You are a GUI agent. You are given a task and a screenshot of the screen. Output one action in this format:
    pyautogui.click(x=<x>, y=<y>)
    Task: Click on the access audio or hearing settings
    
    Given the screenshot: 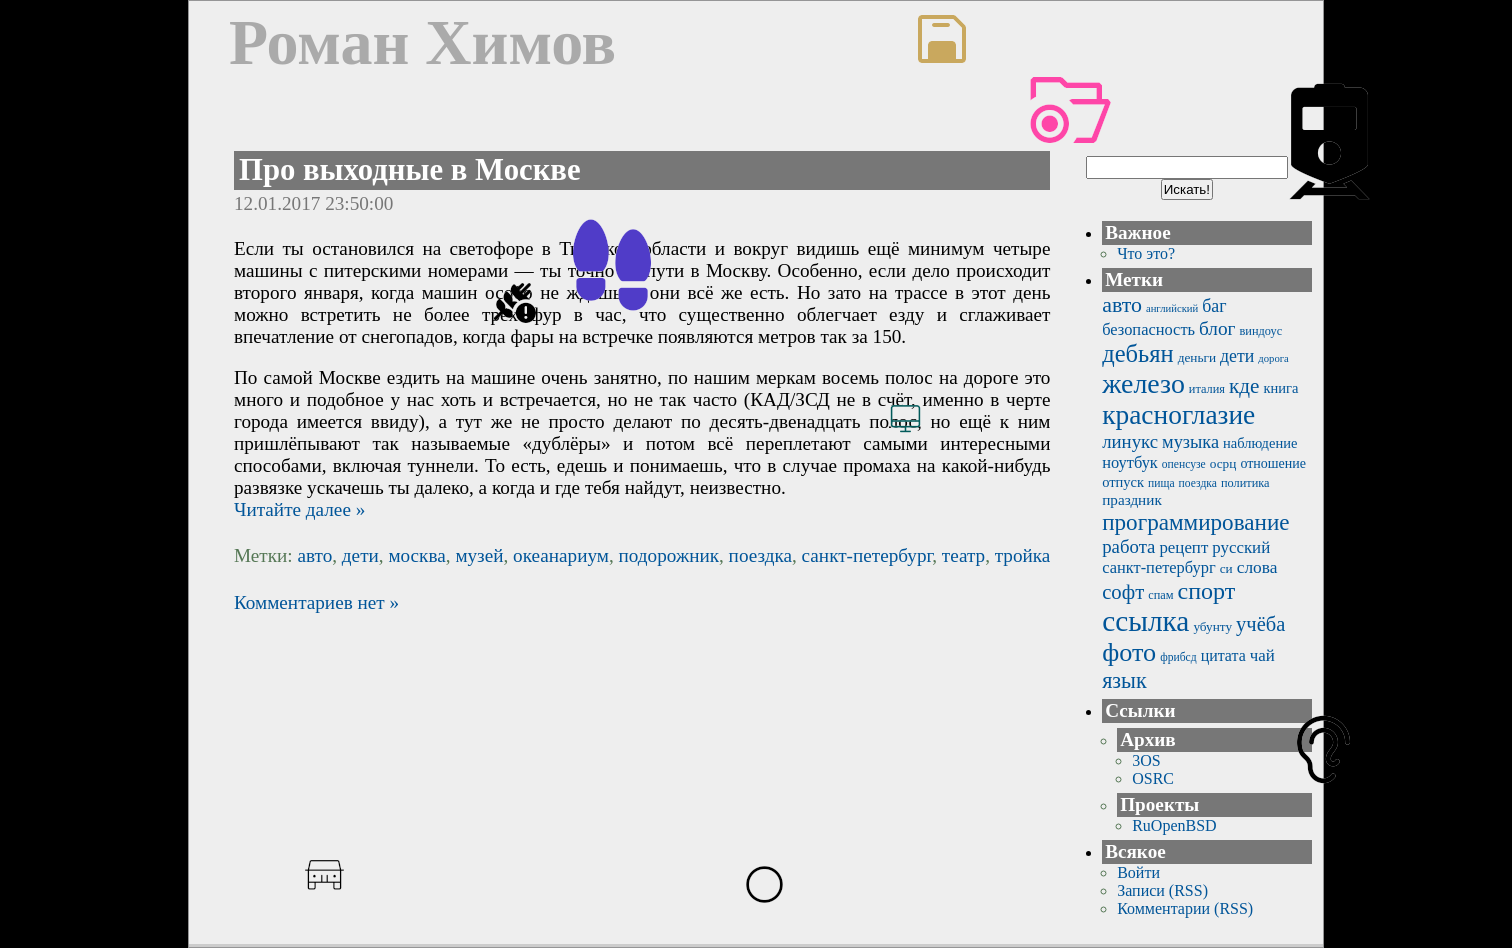 What is the action you would take?
    pyautogui.click(x=1323, y=749)
    